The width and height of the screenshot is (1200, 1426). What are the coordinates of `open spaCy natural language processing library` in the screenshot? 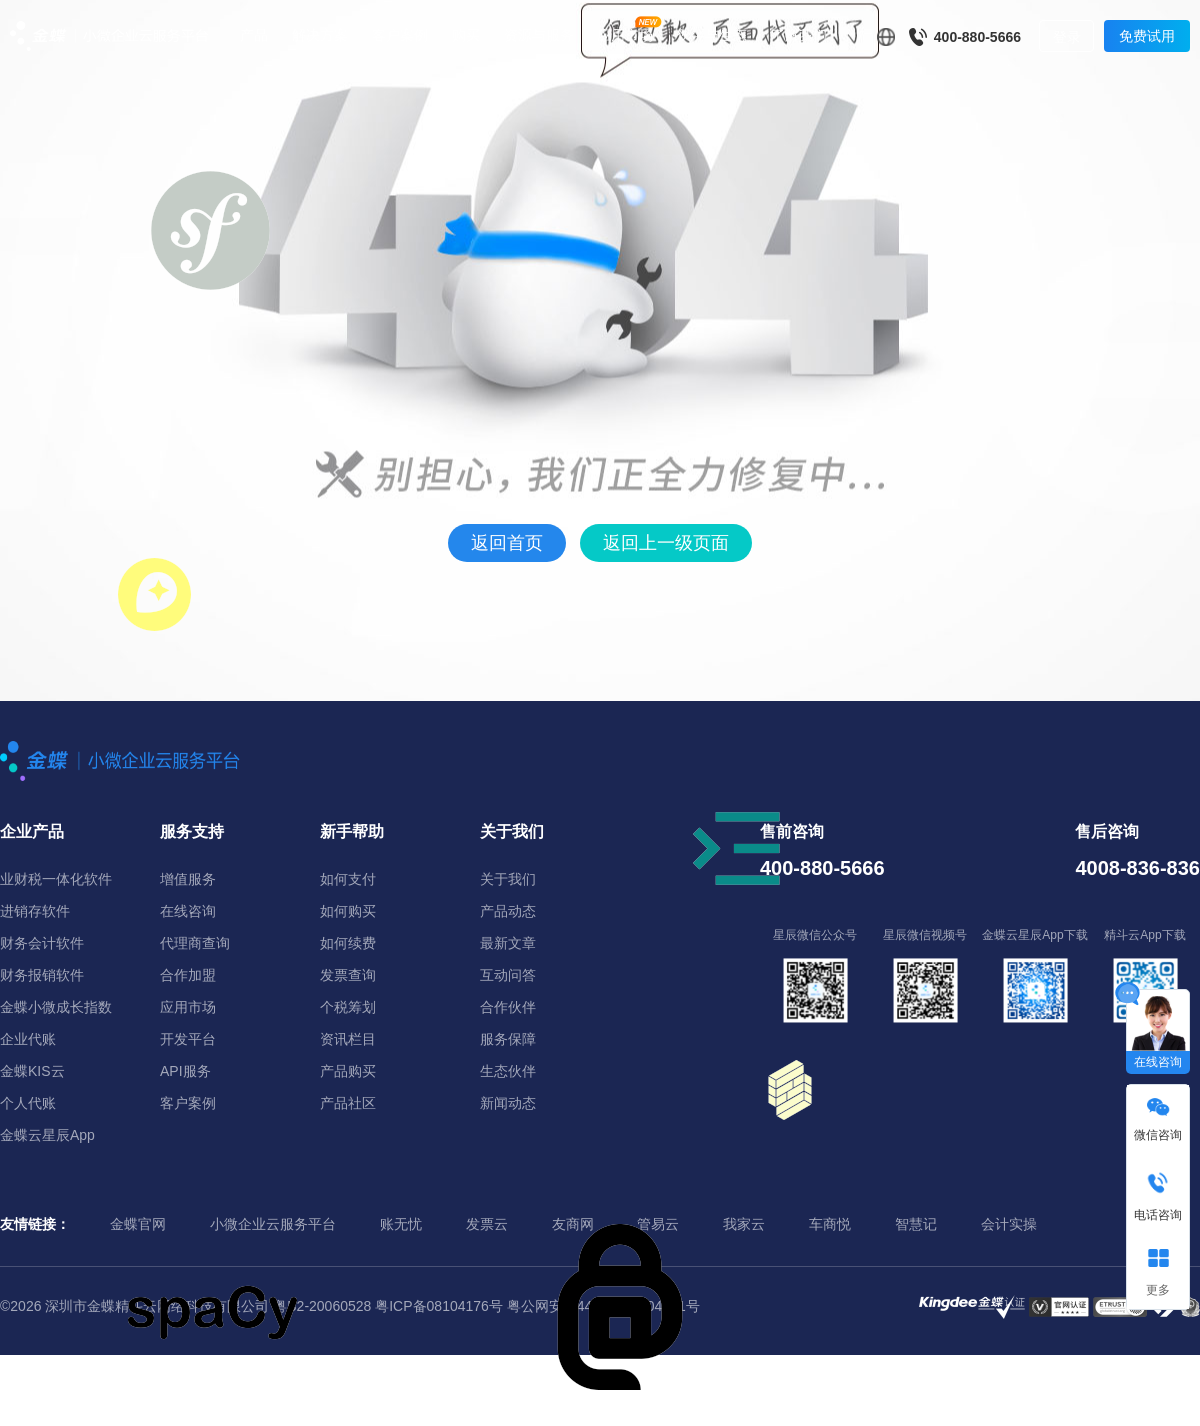 It's located at (212, 1312).